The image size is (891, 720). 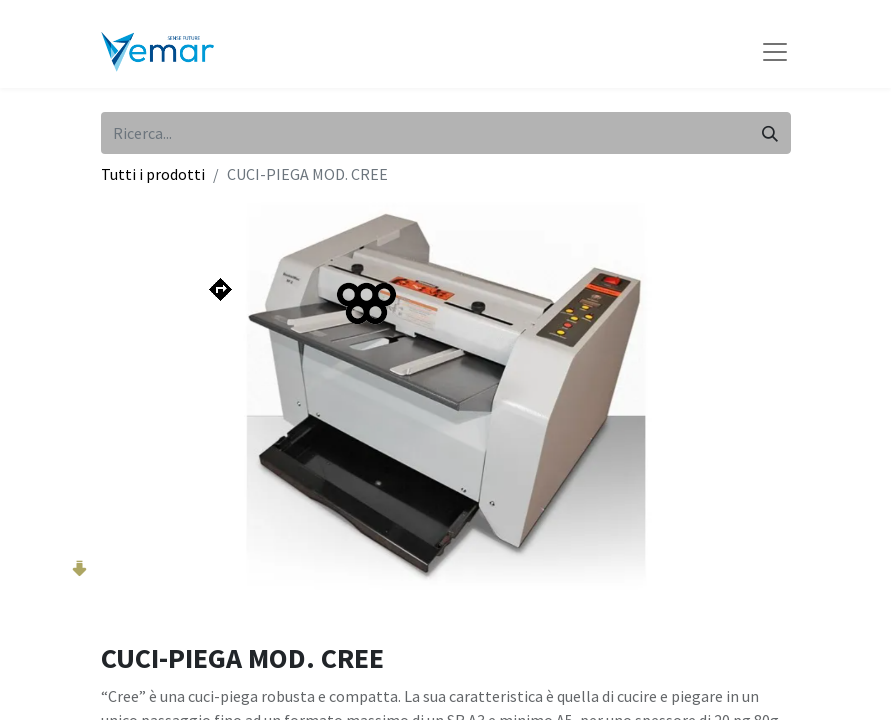 What do you see at coordinates (366, 303) in the screenshot?
I see `view olympics-related content or events` at bounding box center [366, 303].